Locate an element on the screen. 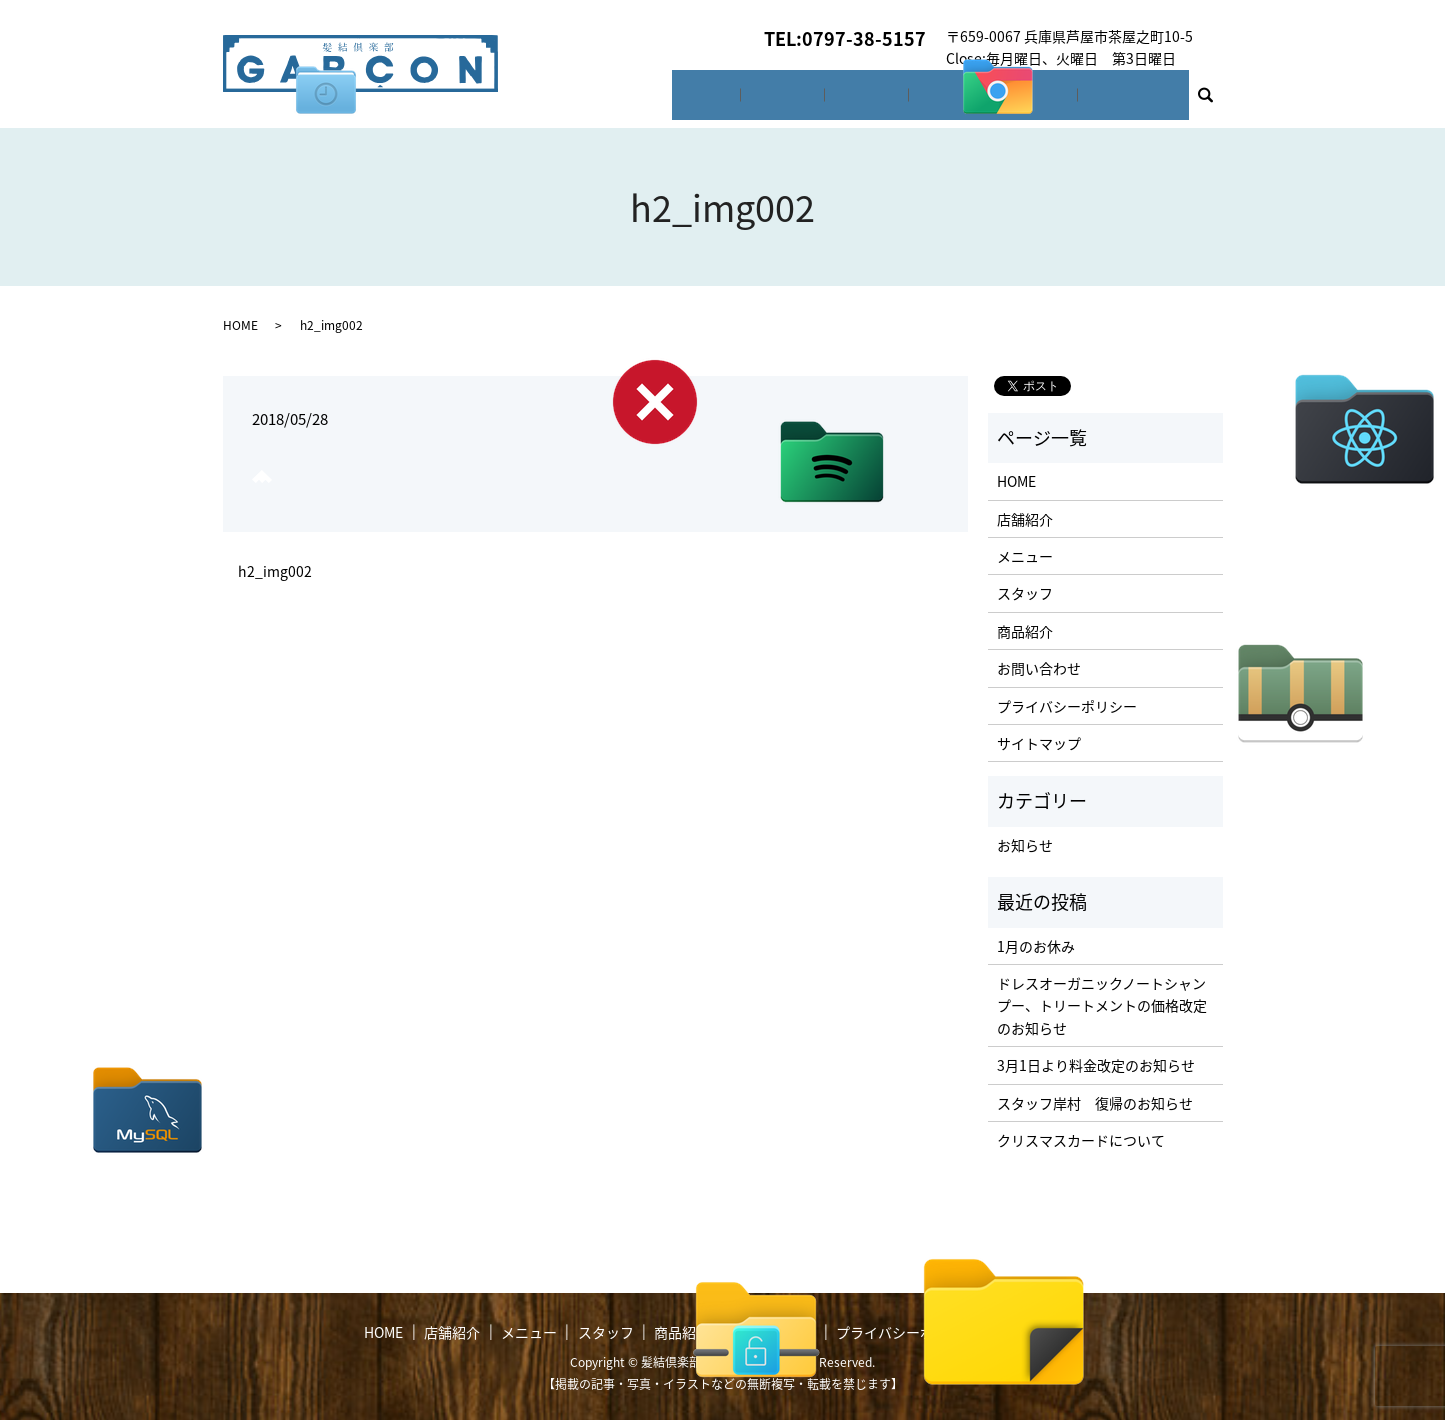  access an unlocked or unprotected folder is located at coordinates (755, 1332).